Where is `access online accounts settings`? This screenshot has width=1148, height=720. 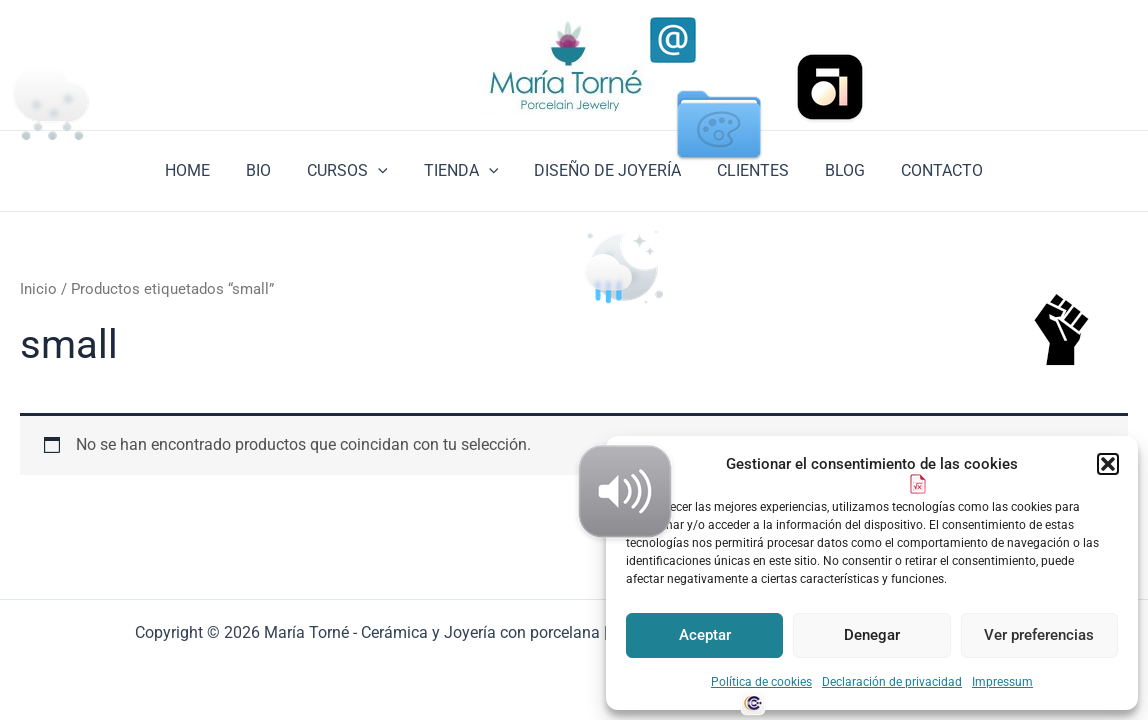 access online accounts settings is located at coordinates (673, 40).